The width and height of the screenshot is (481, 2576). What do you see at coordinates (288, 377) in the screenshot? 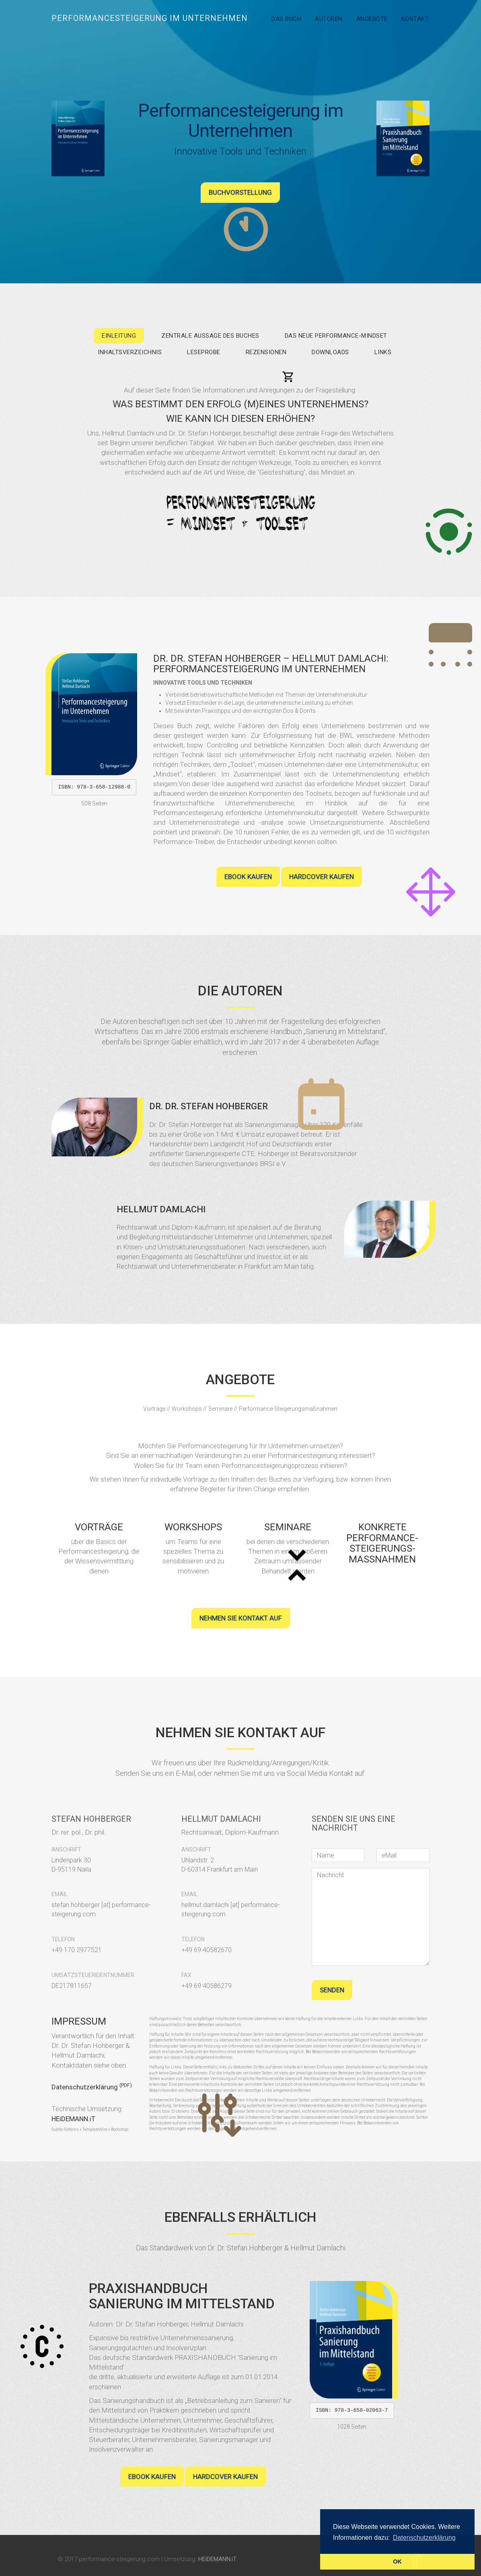
I see `view your shopping cart` at bounding box center [288, 377].